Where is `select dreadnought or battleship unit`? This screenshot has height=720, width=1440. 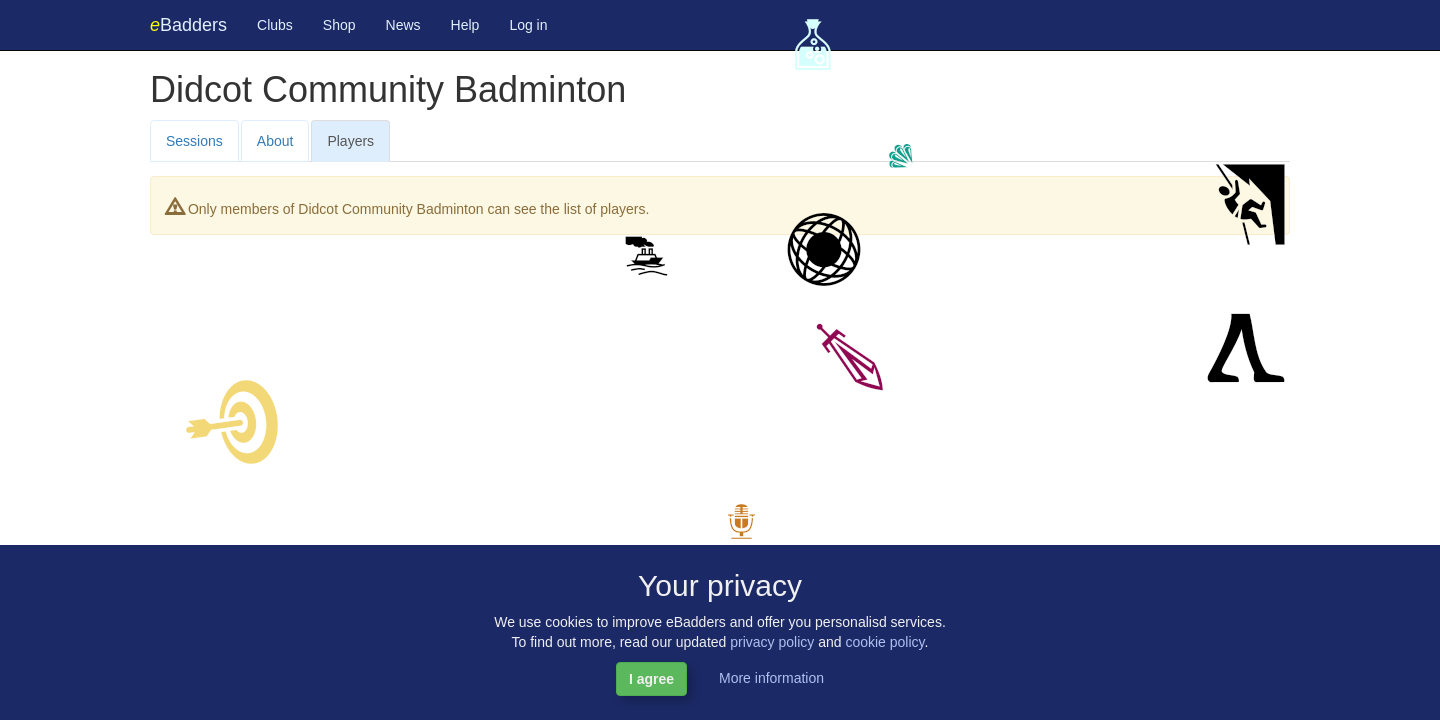 select dreadnought or battleship unit is located at coordinates (646, 257).